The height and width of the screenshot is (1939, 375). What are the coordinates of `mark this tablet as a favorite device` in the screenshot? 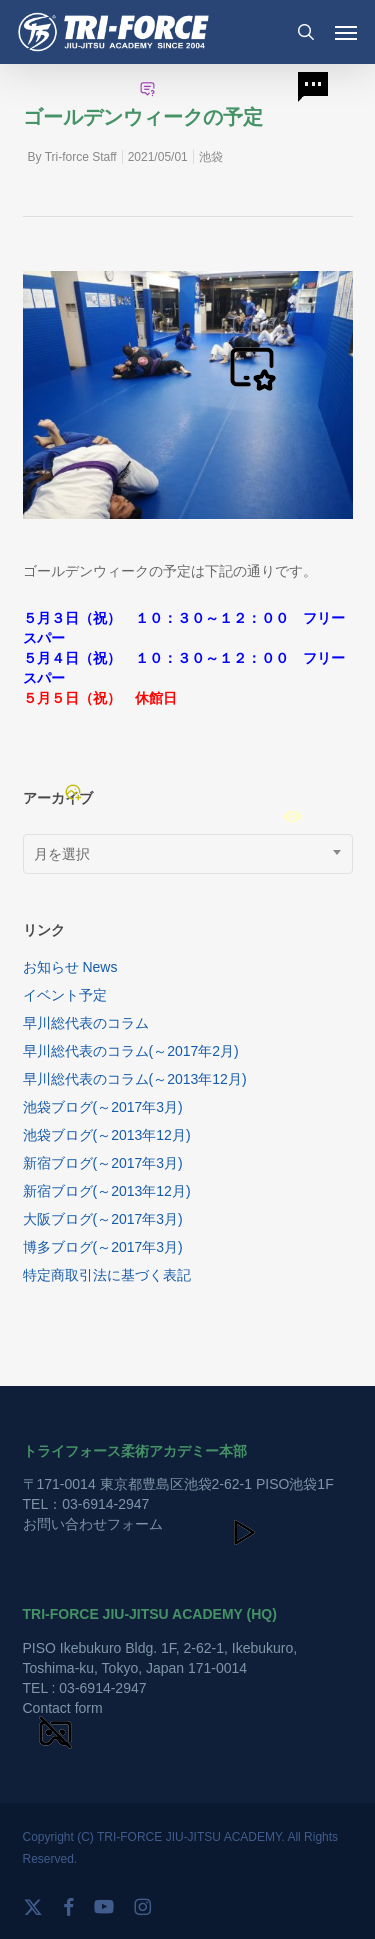 It's located at (252, 367).